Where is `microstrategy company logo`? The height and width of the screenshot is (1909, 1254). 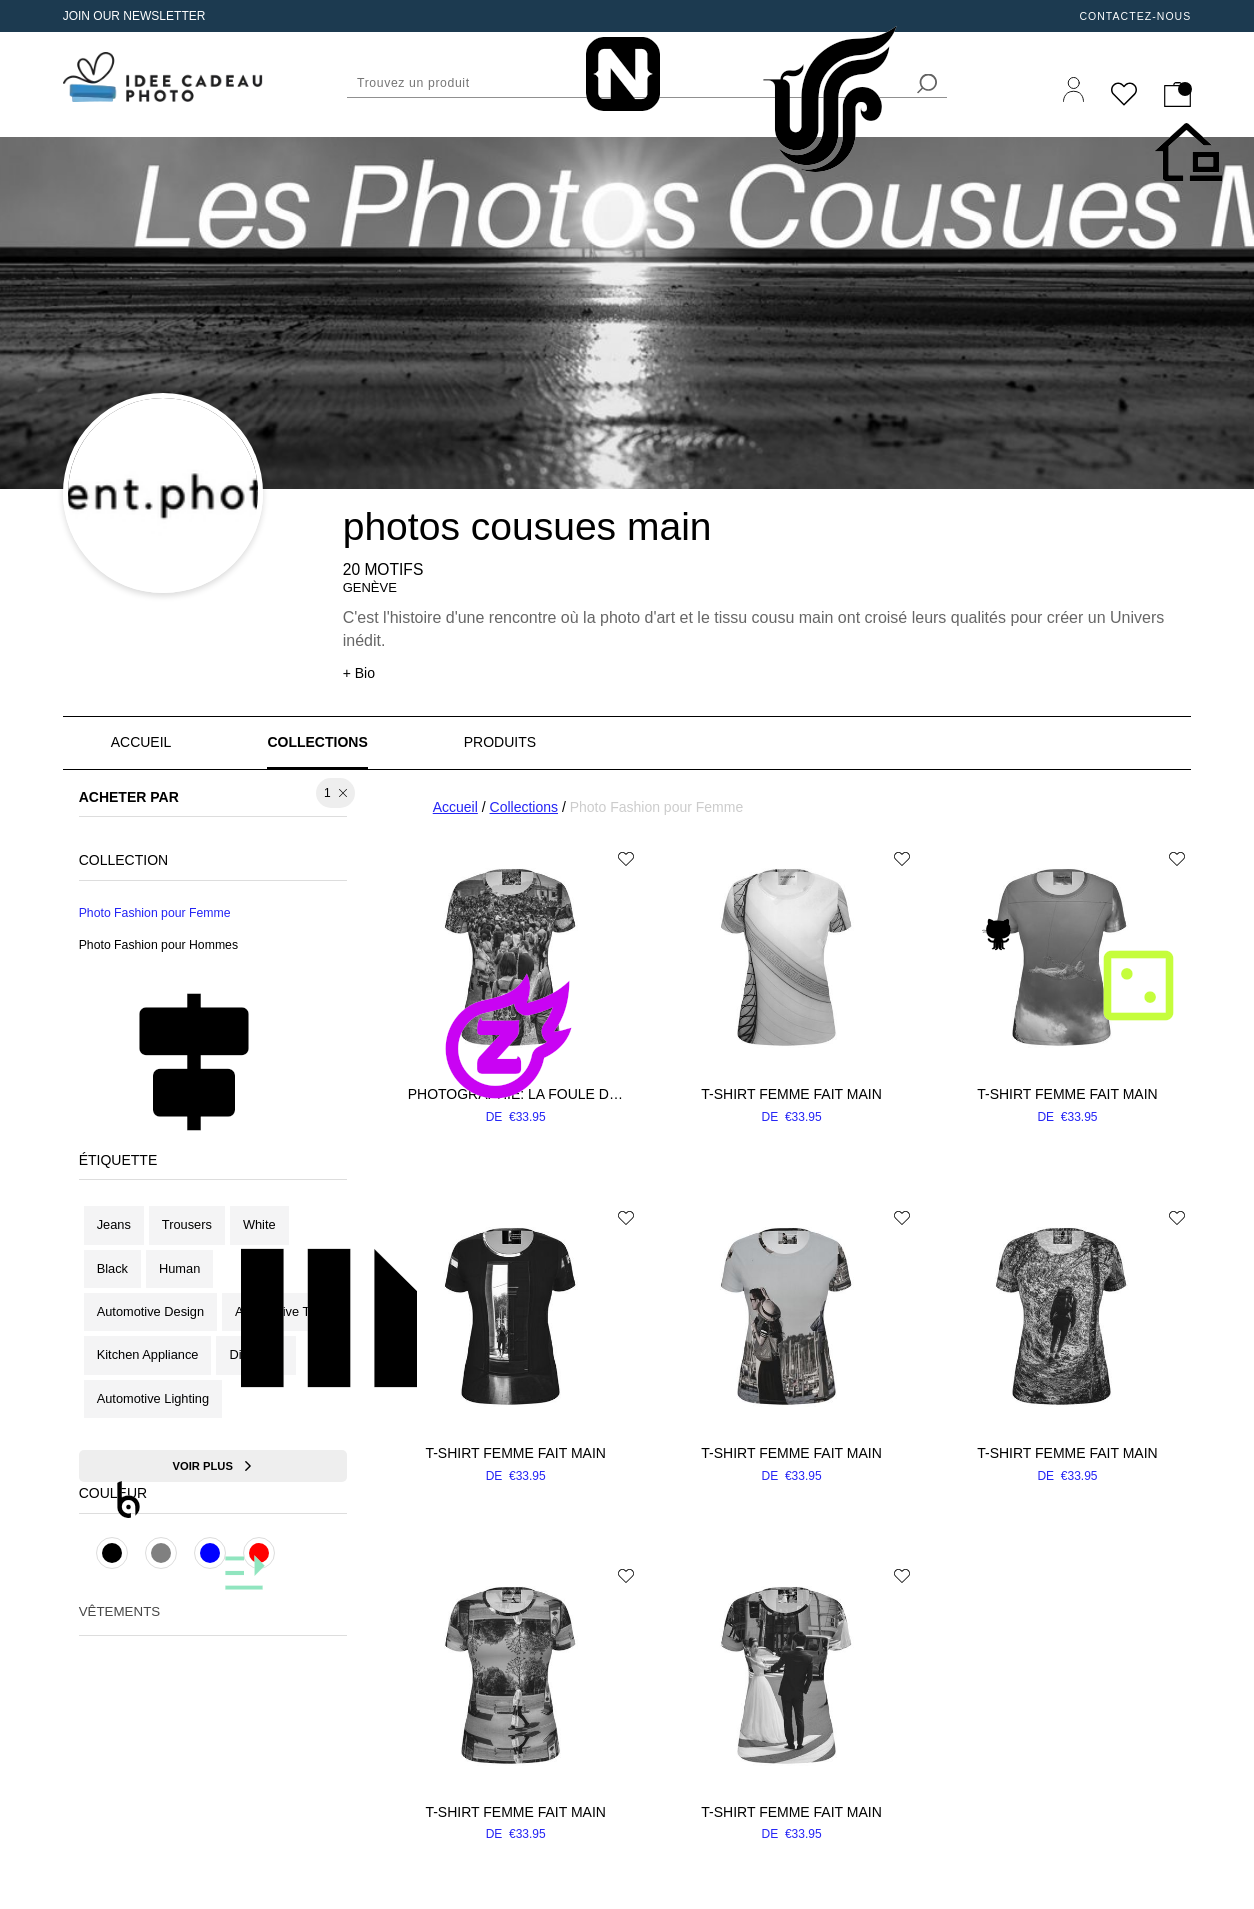
microstrategy company logo is located at coordinates (329, 1318).